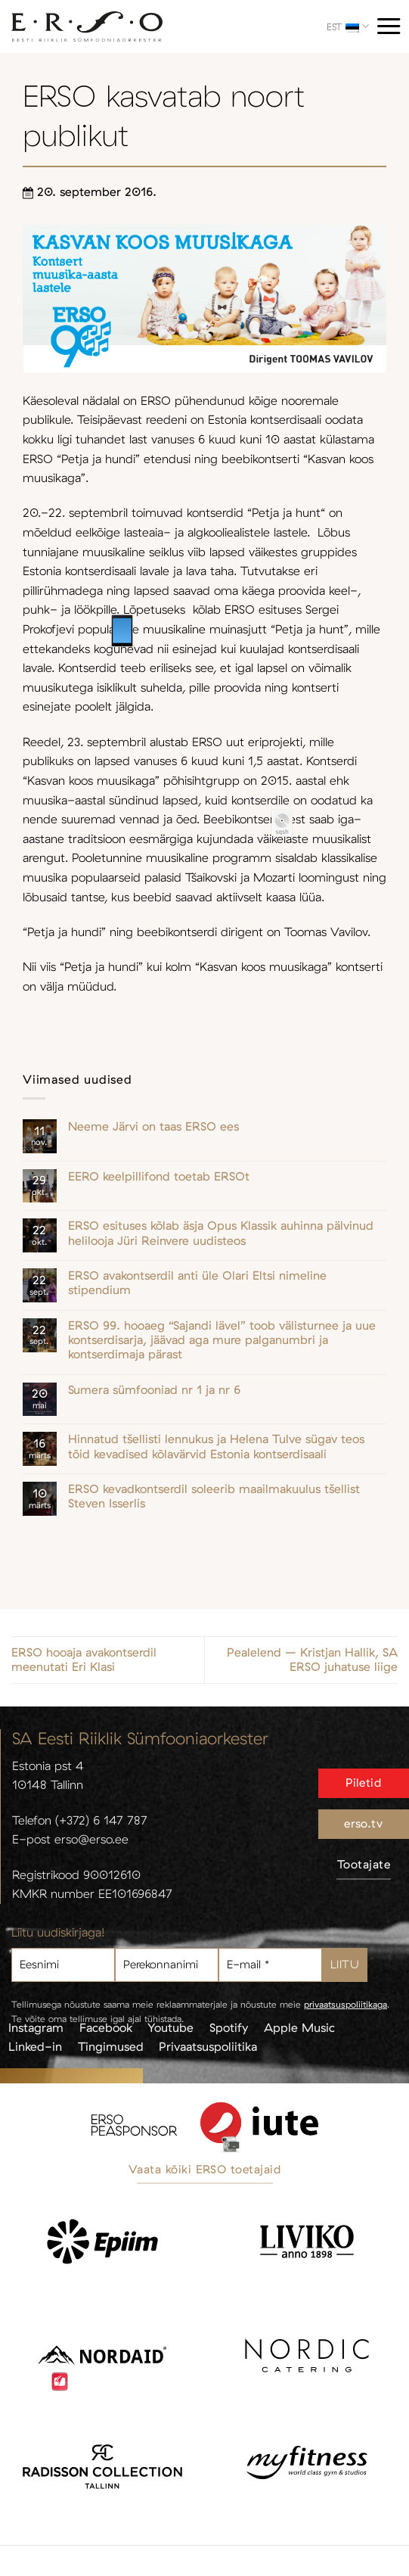  I want to click on indicates a postscript (.ps) or .eps file type, so click(60, 2382).